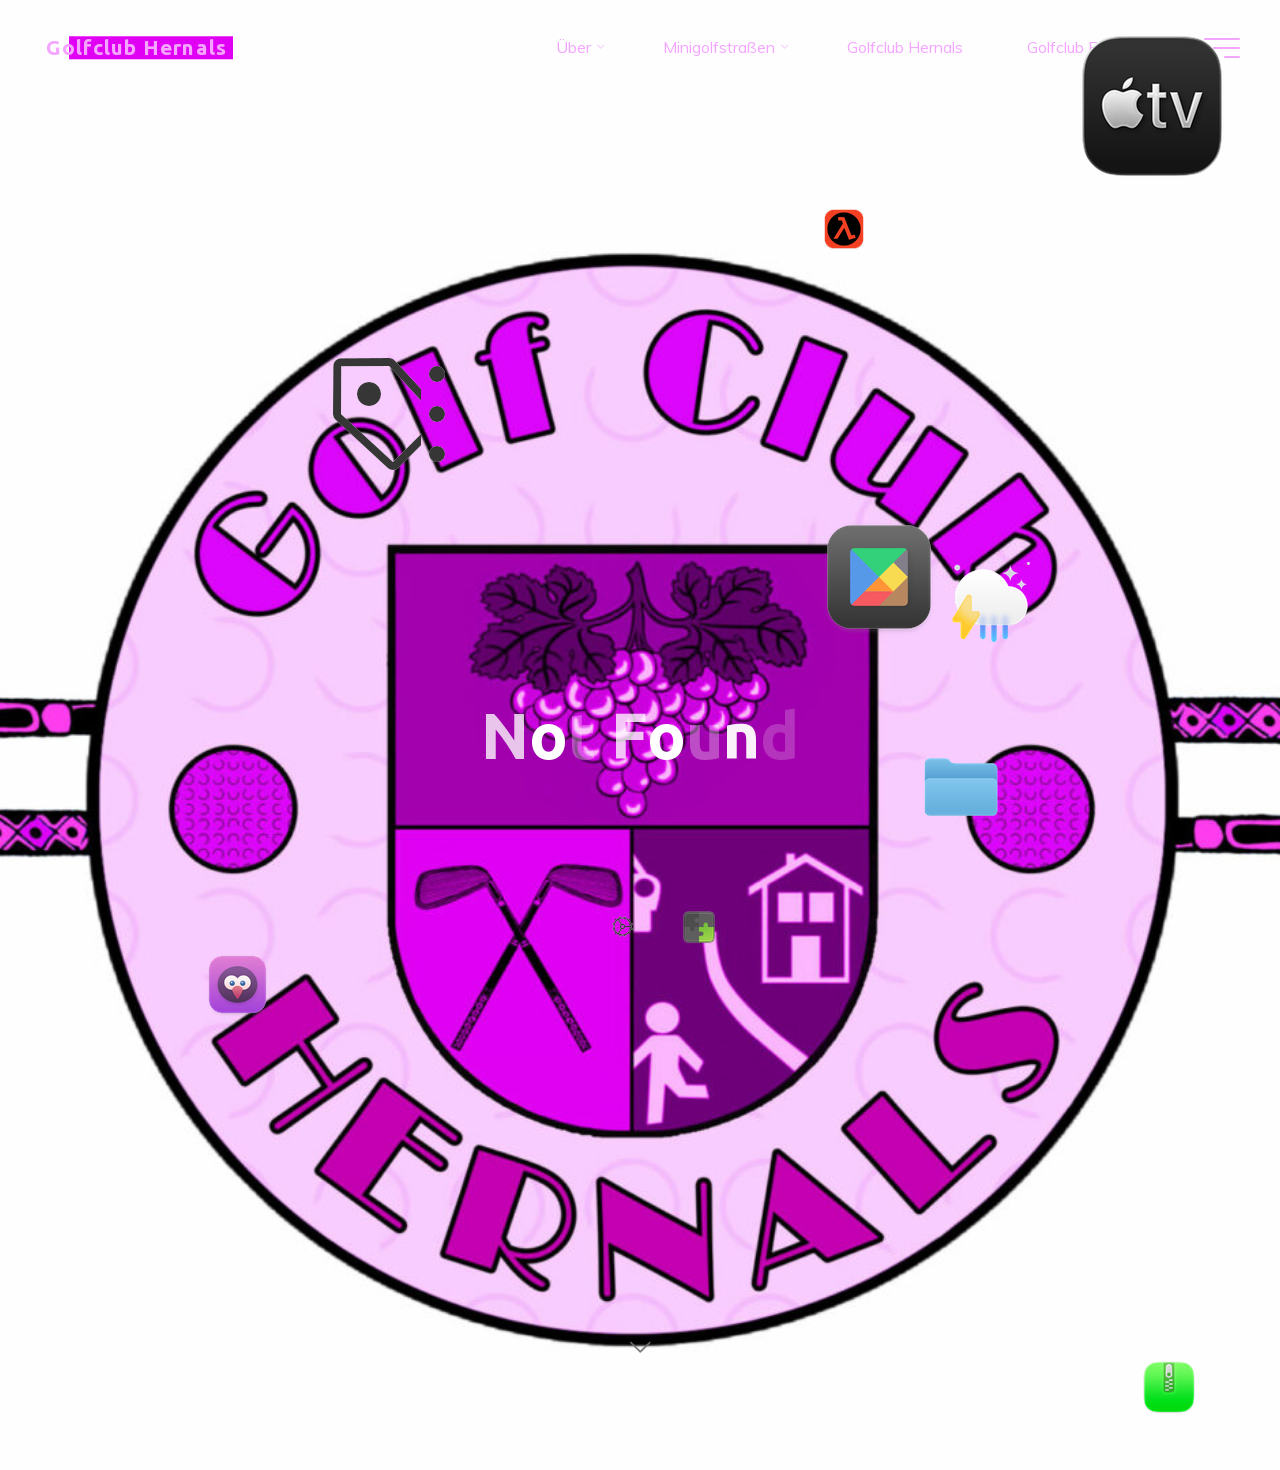  I want to click on open the apple tv app, so click(1152, 106).